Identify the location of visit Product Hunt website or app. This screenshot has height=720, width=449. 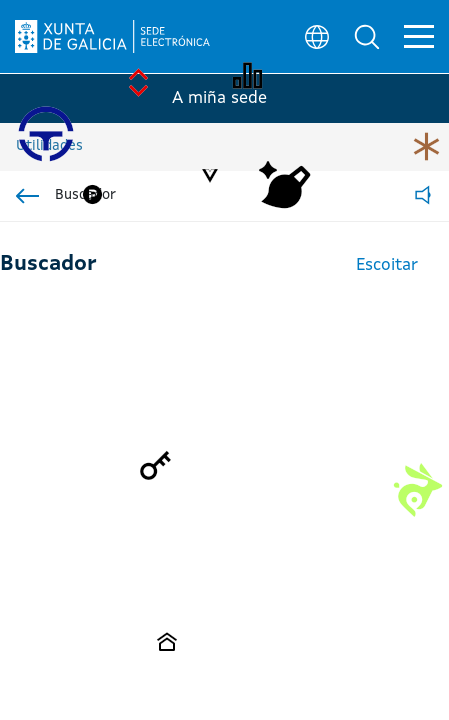
(92, 194).